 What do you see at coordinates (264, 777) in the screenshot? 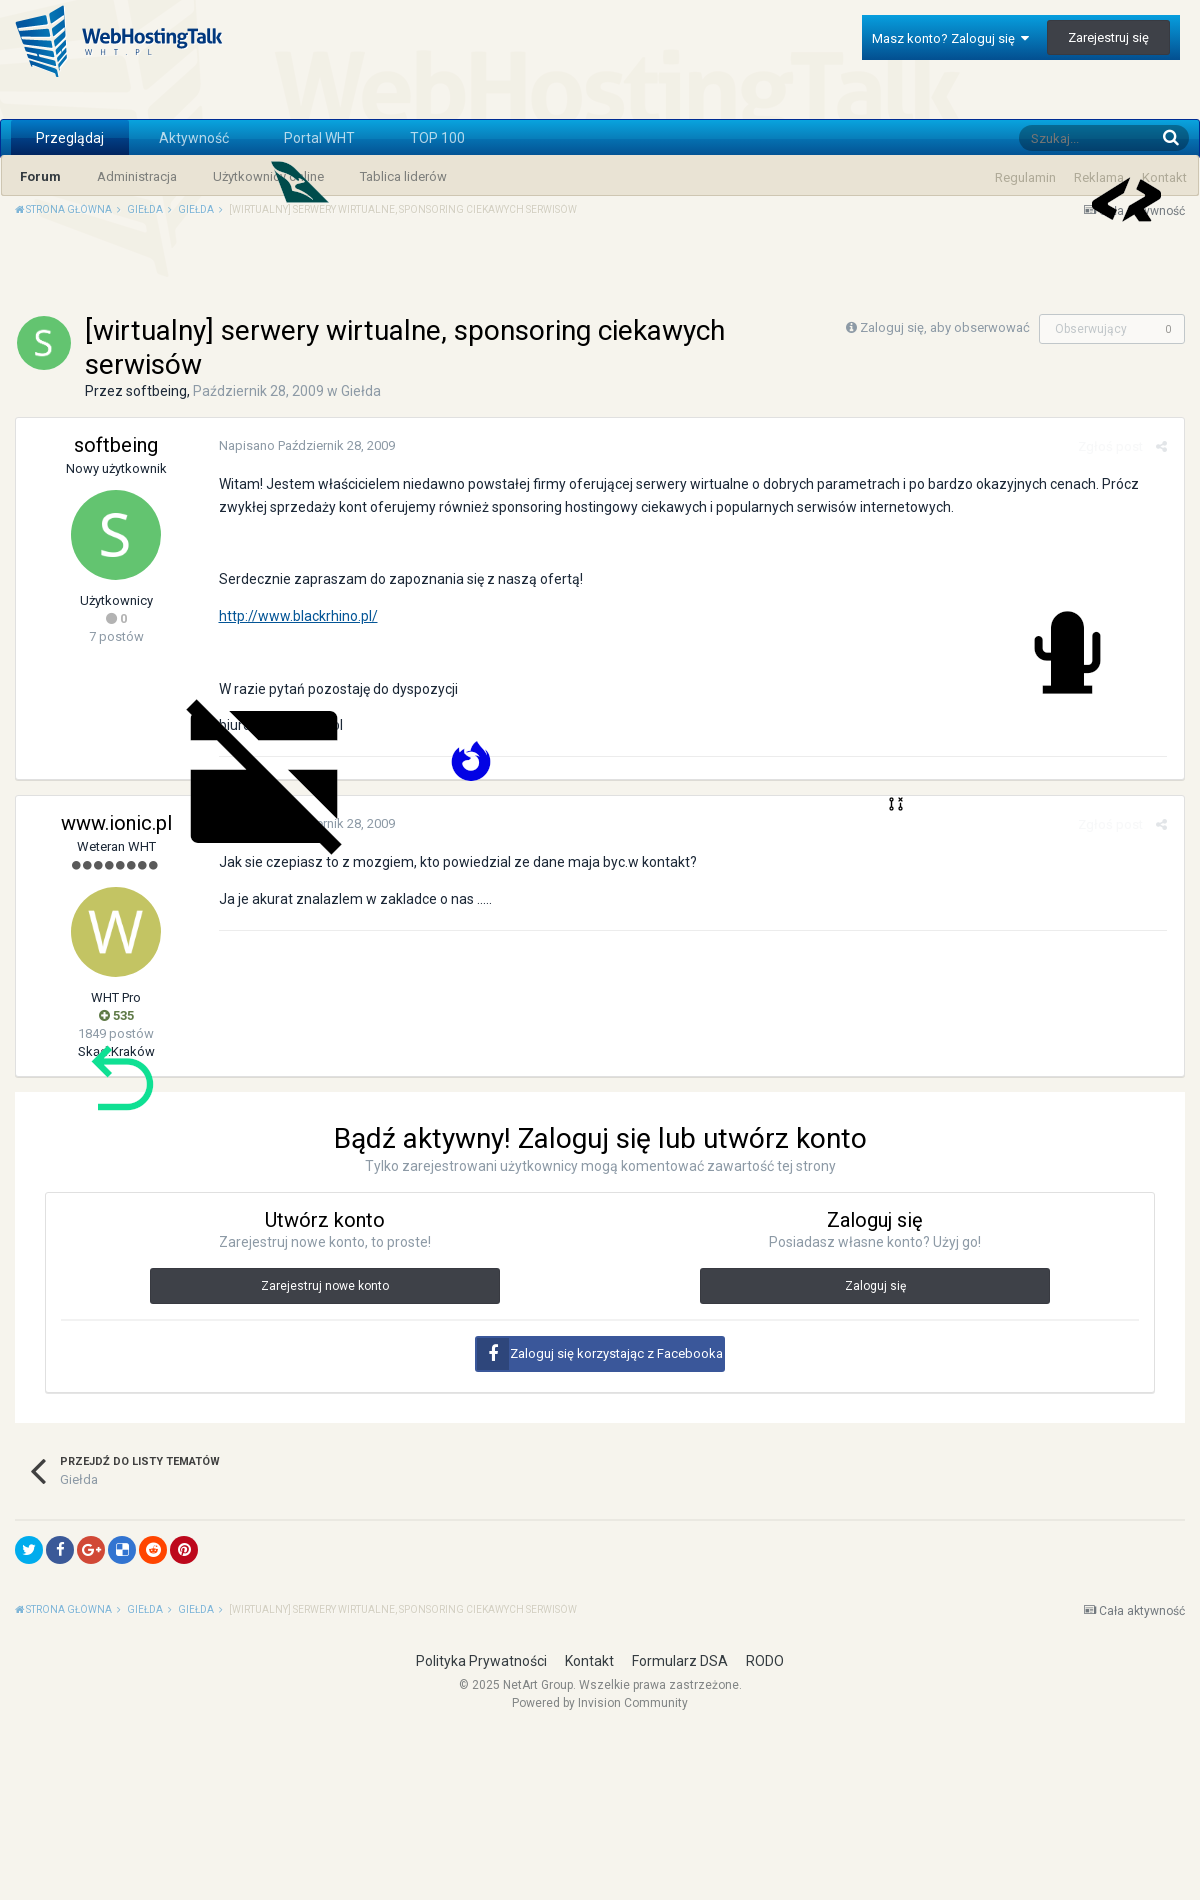
I see `no credit card required` at bounding box center [264, 777].